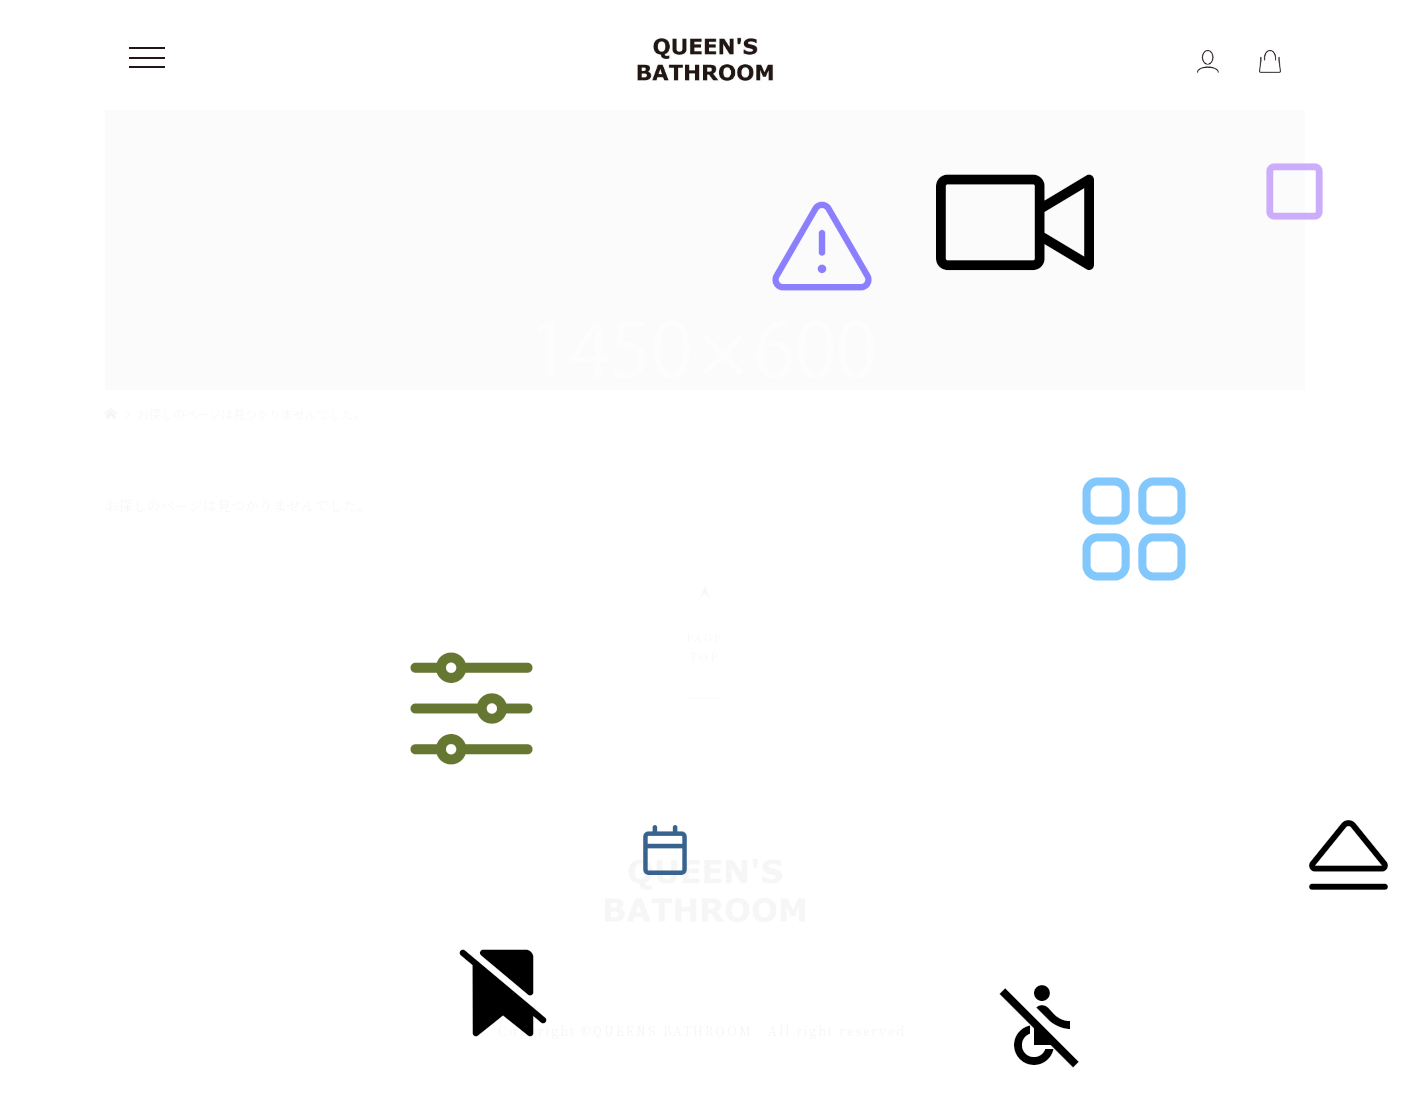 This screenshot has width=1409, height=1117. I want to click on indicates location is not wheelchair accessible, so click(1042, 1025).